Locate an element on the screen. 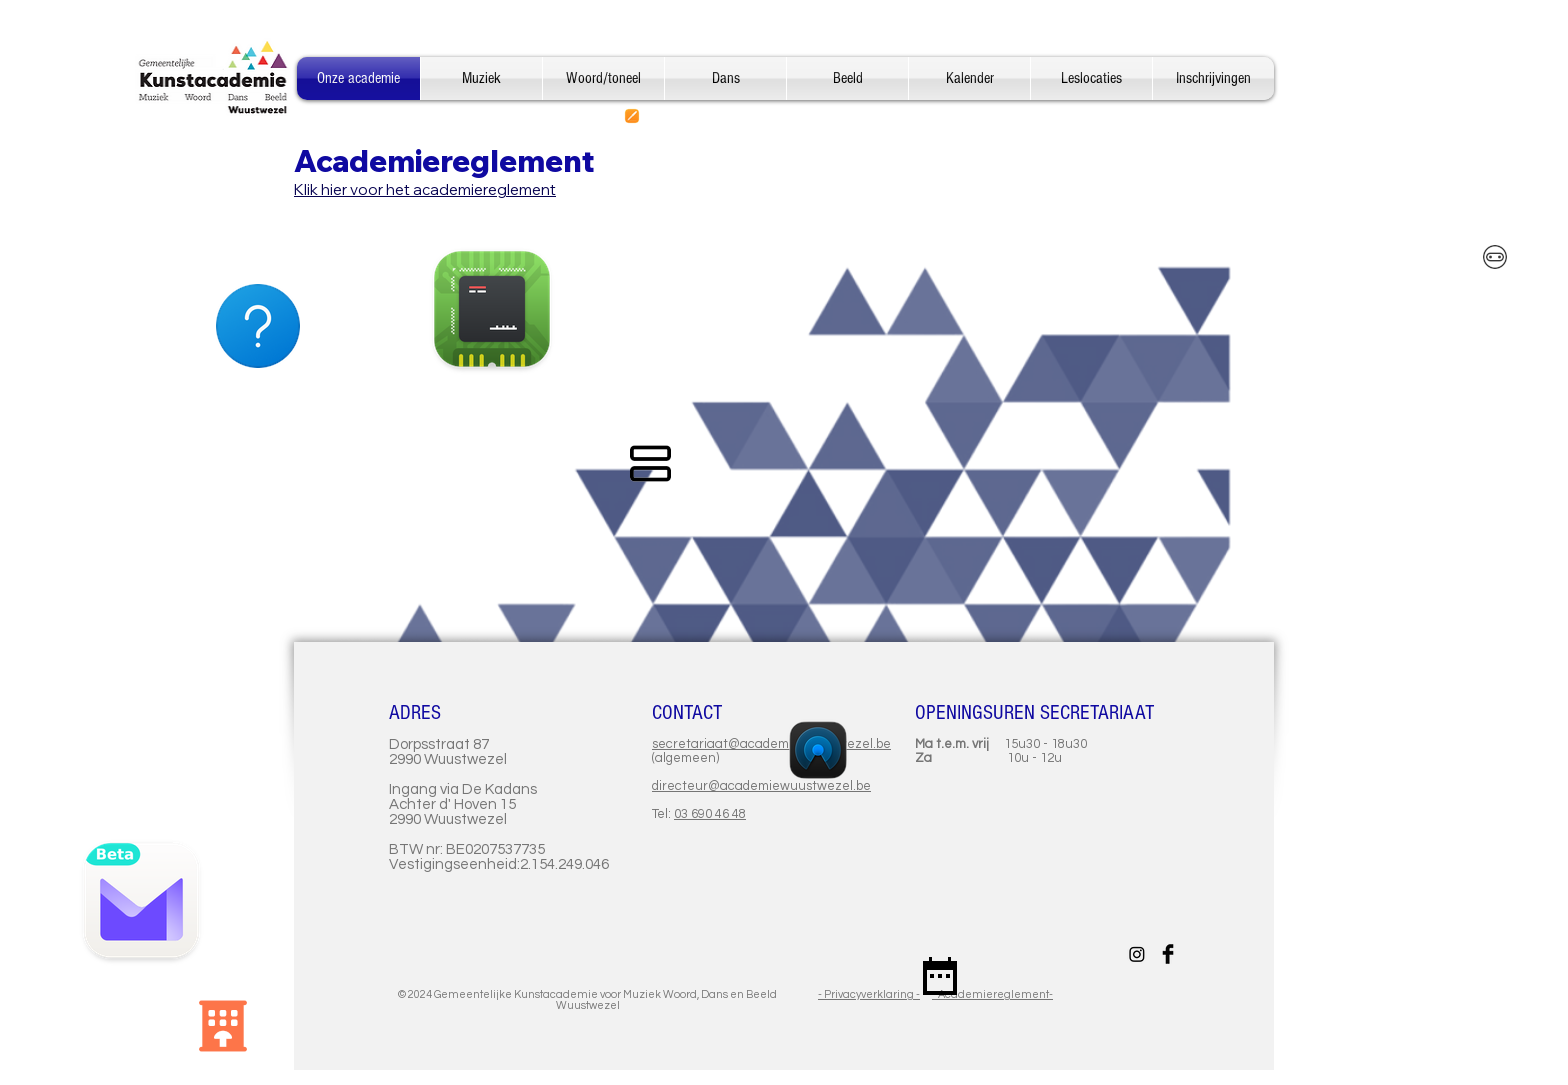 This screenshot has height=1085, width=1568. find nearby hotels or accommodations is located at coordinates (223, 1026).